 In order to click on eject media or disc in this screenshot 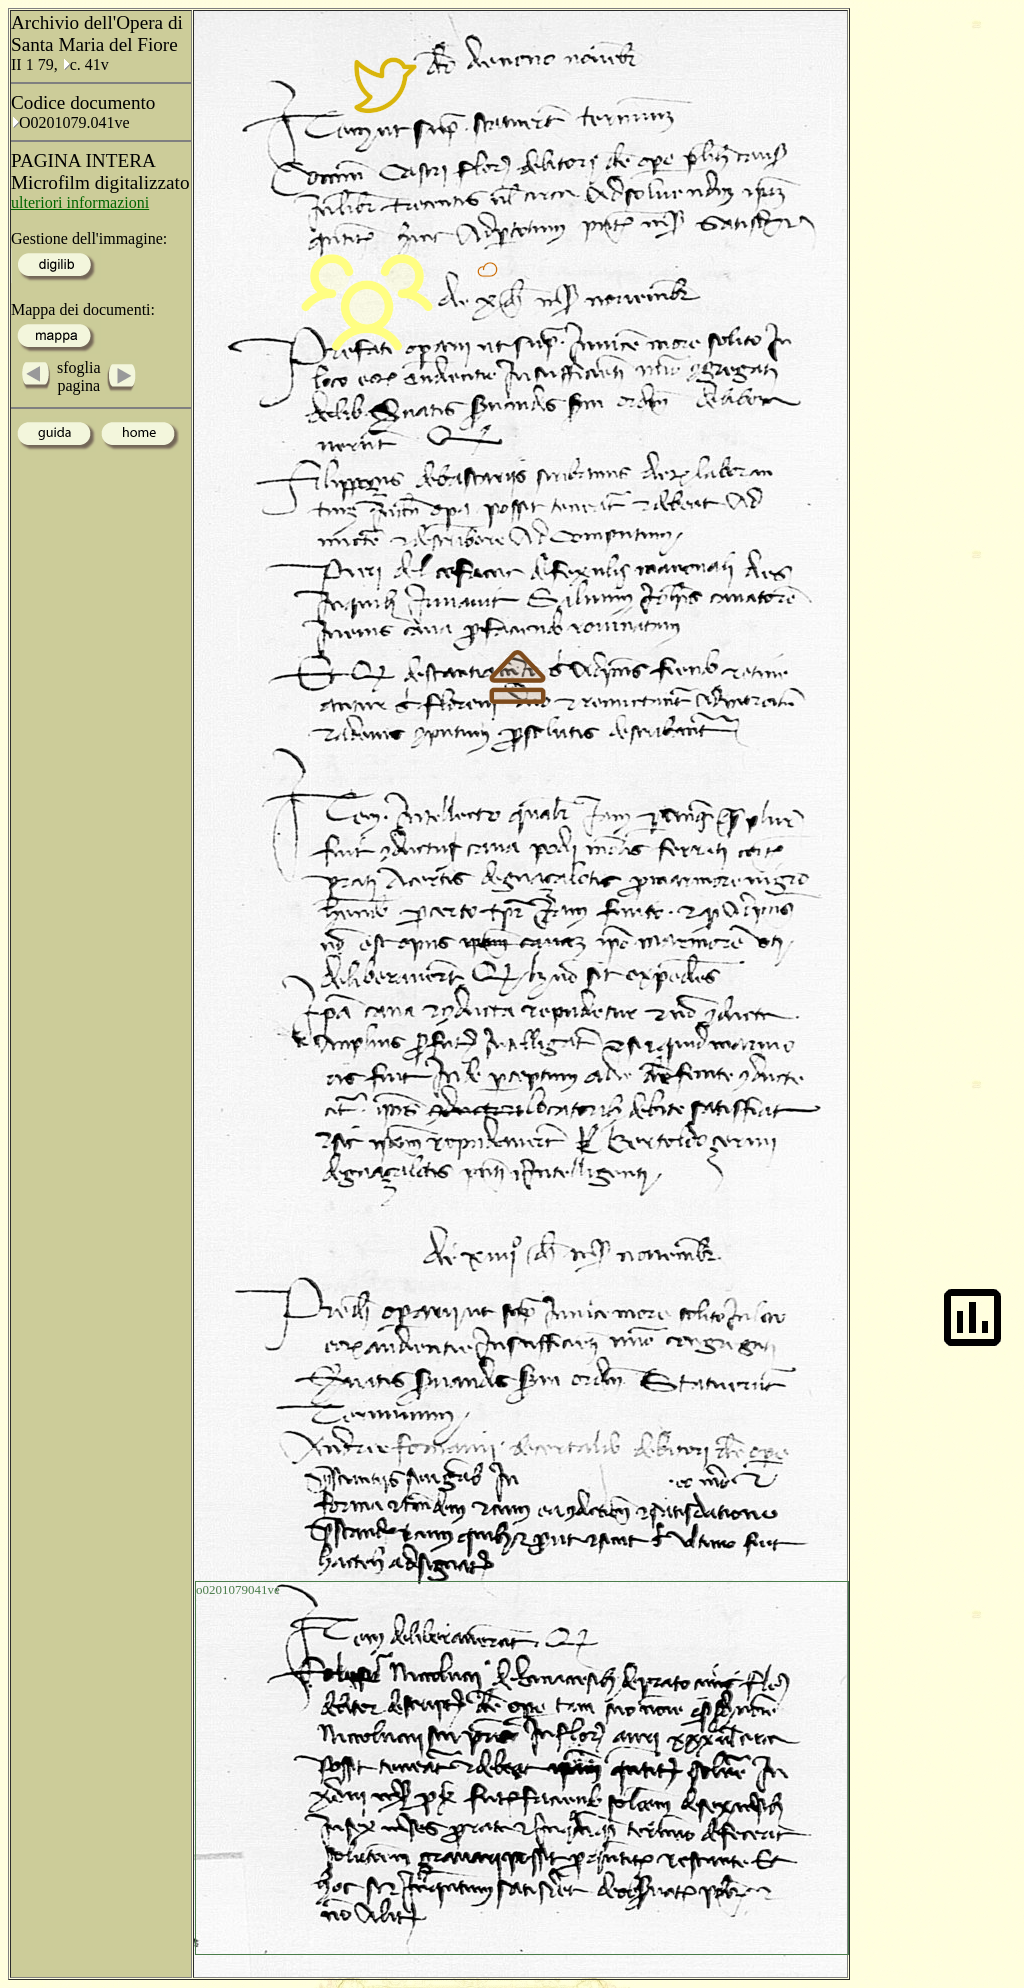, I will do `click(517, 680)`.